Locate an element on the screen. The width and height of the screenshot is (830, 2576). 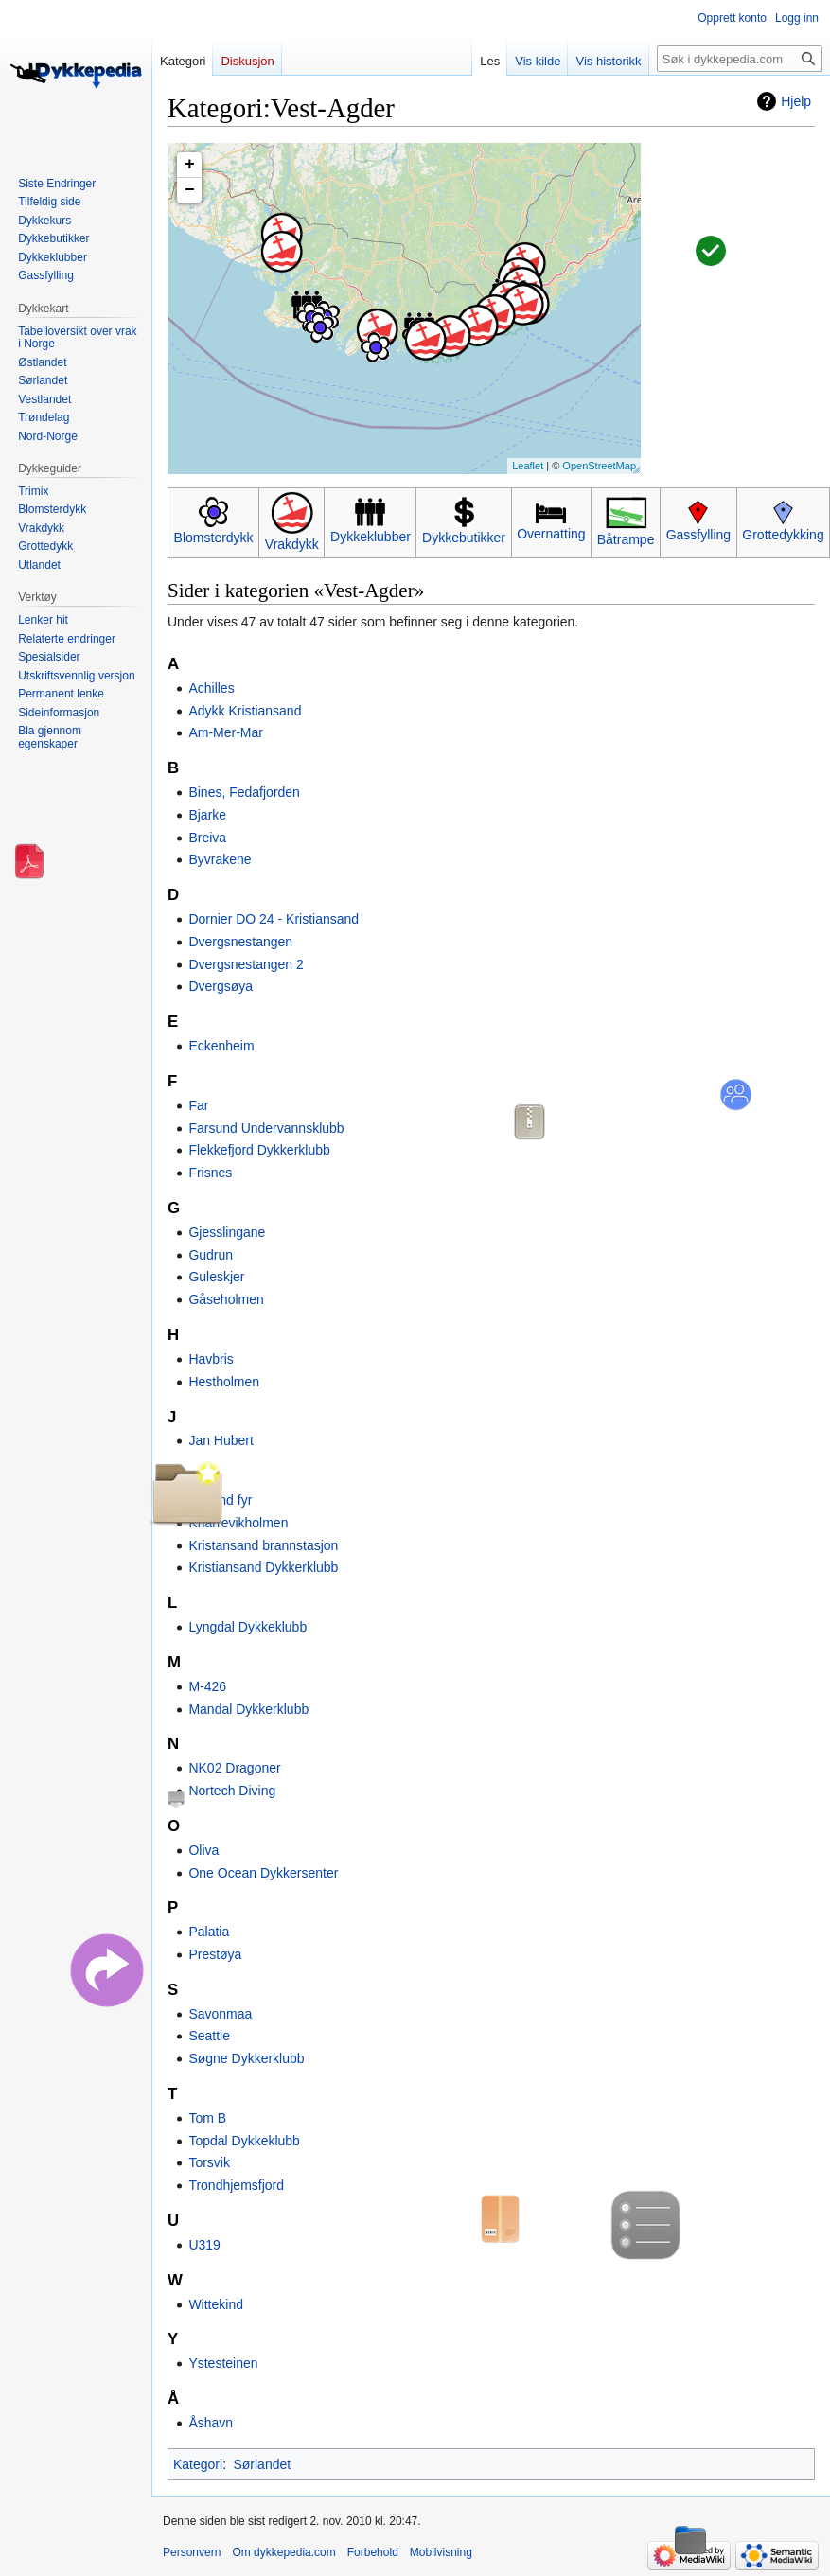
a compressed pdf file is located at coordinates (29, 861).